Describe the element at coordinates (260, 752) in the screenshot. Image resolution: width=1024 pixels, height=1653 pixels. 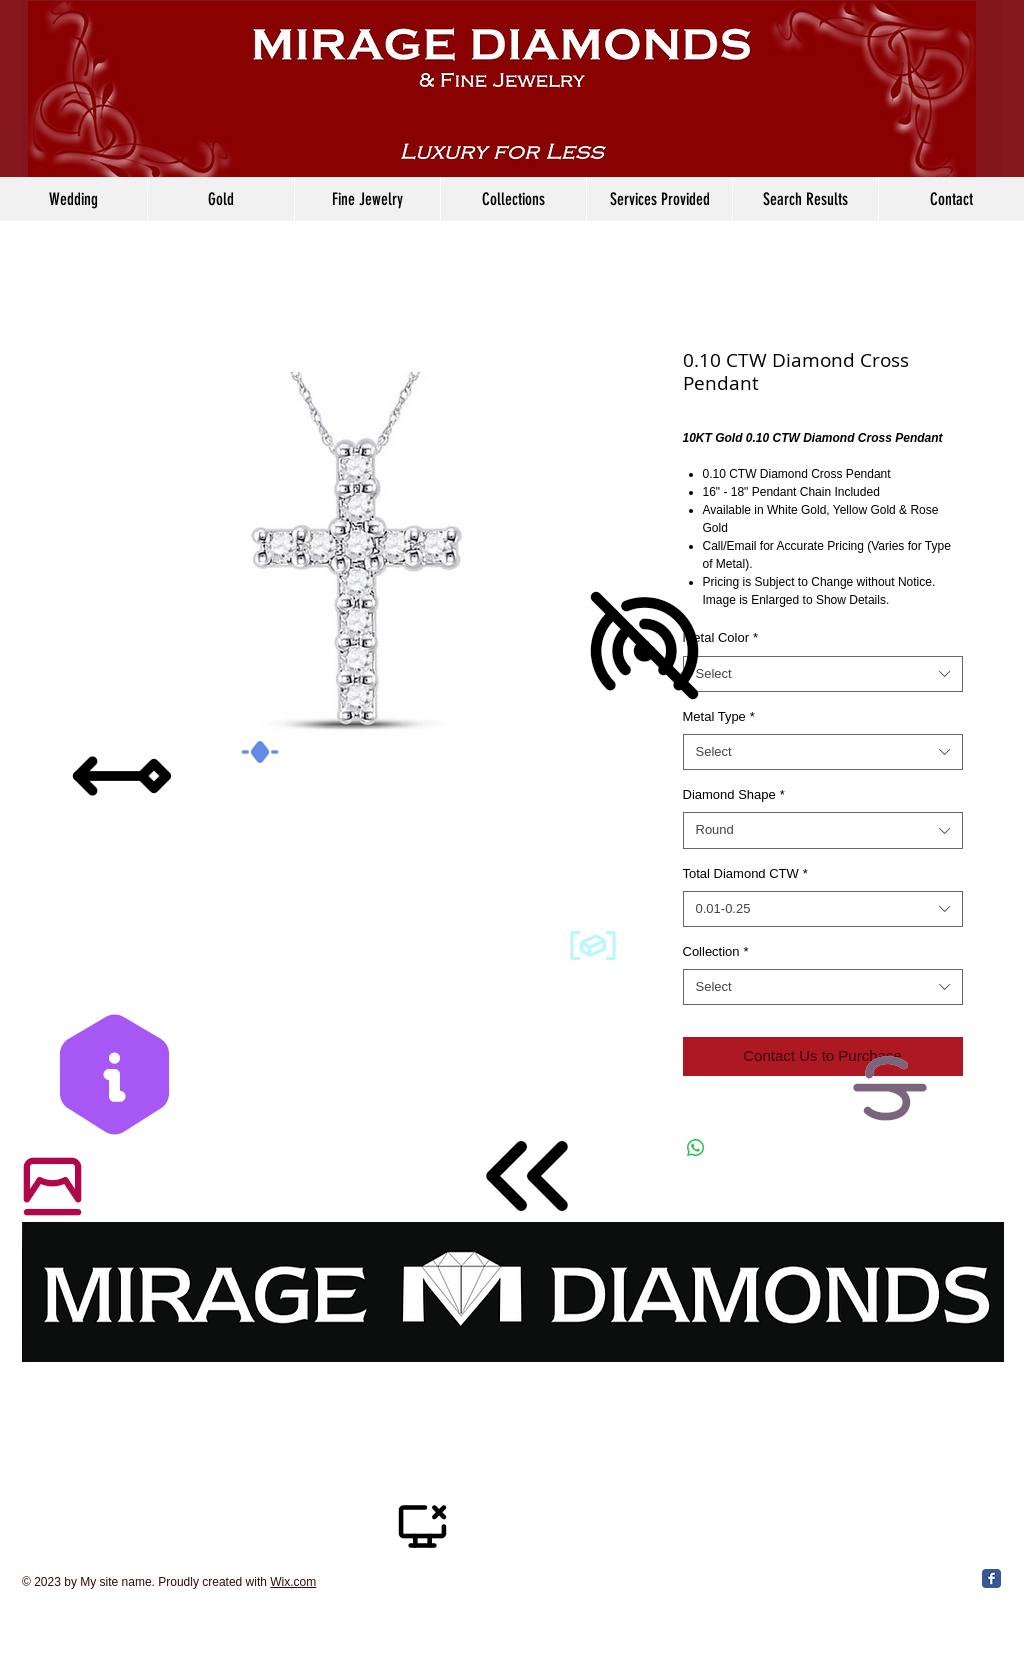
I see `align keyframe to horizontal center` at that location.